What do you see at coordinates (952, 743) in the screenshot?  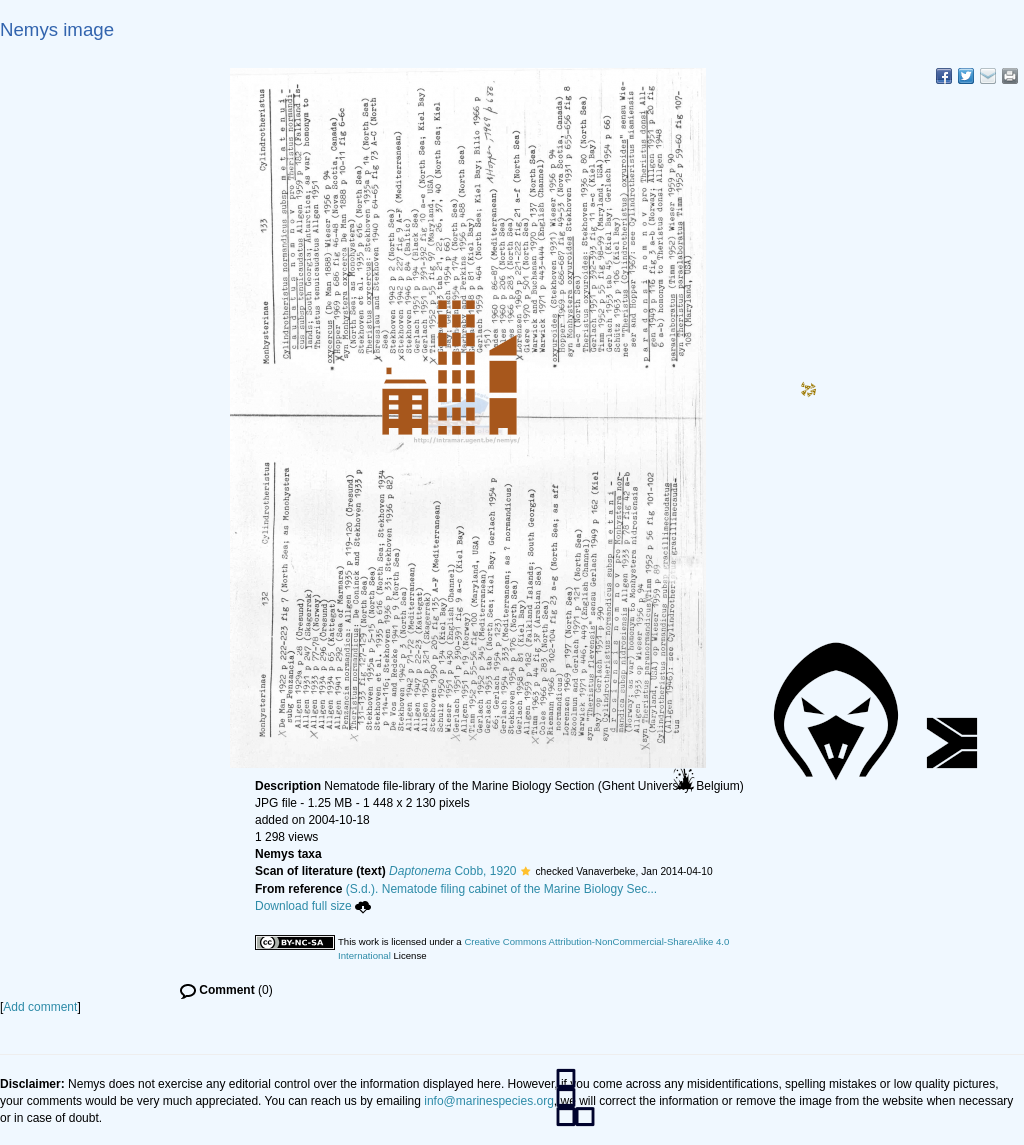 I see `select south africa as country or region` at bounding box center [952, 743].